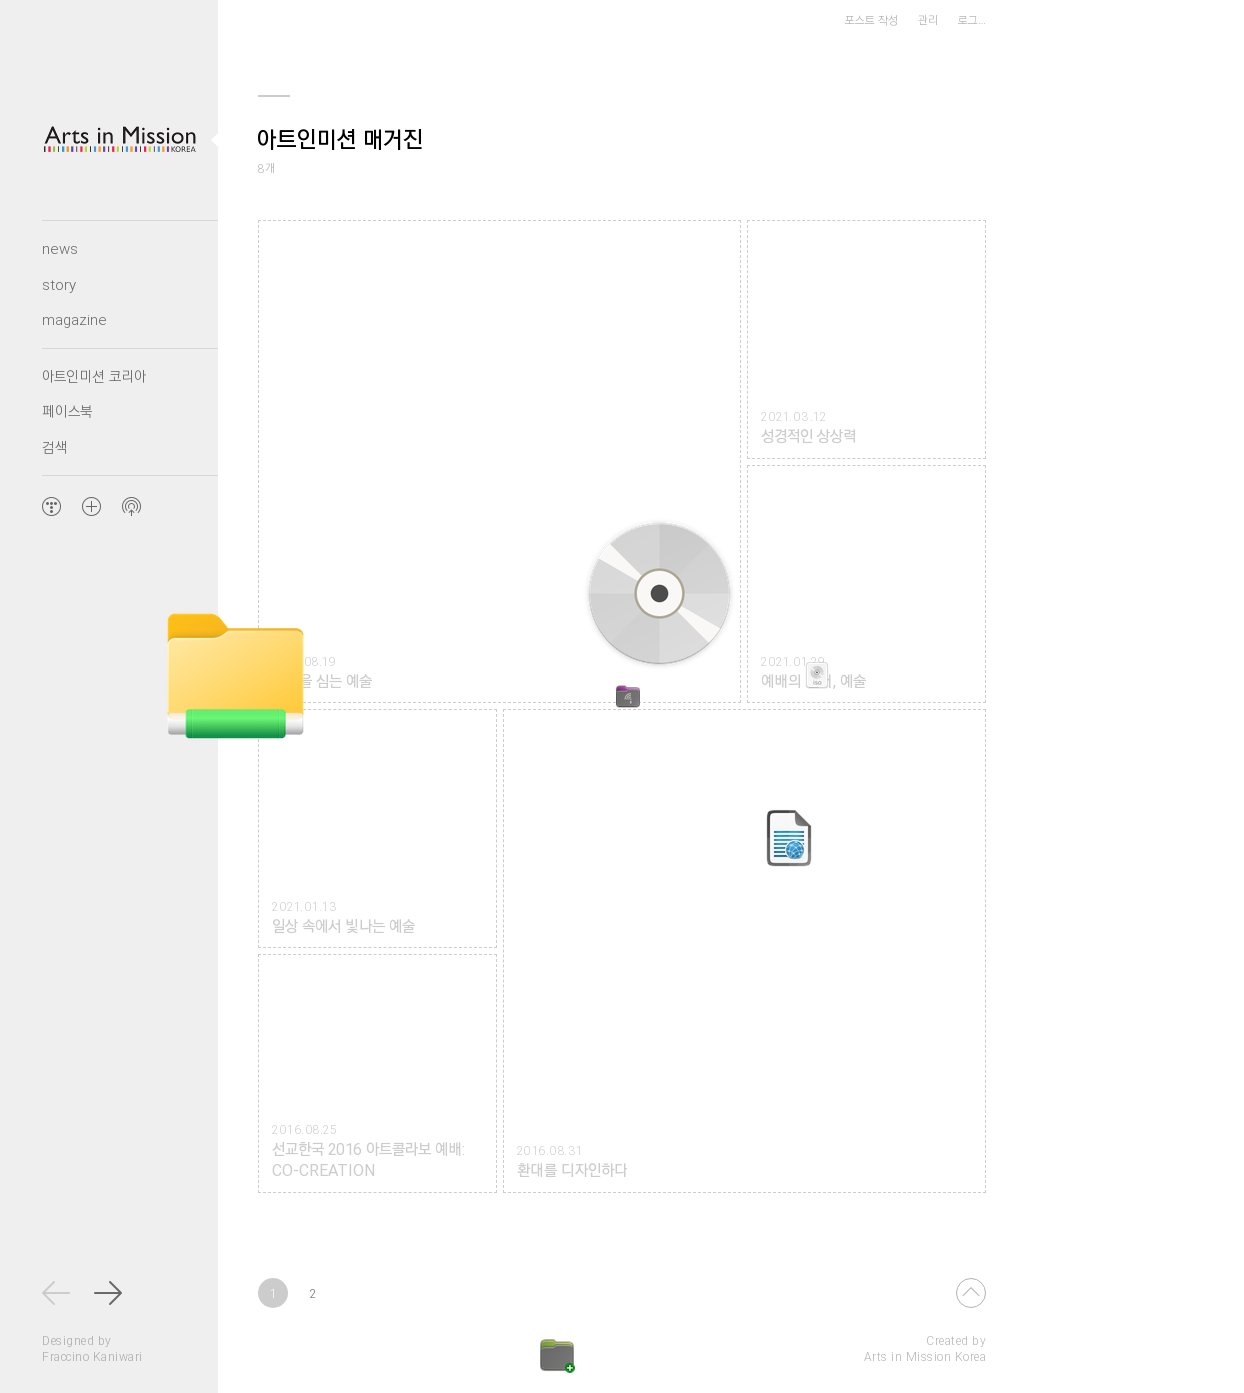 This screenshot has width=1244, height=1393. Describe the element at coordinates (628, 696) in the screenshot. I see `folder synced with insync cloud service` at that location.